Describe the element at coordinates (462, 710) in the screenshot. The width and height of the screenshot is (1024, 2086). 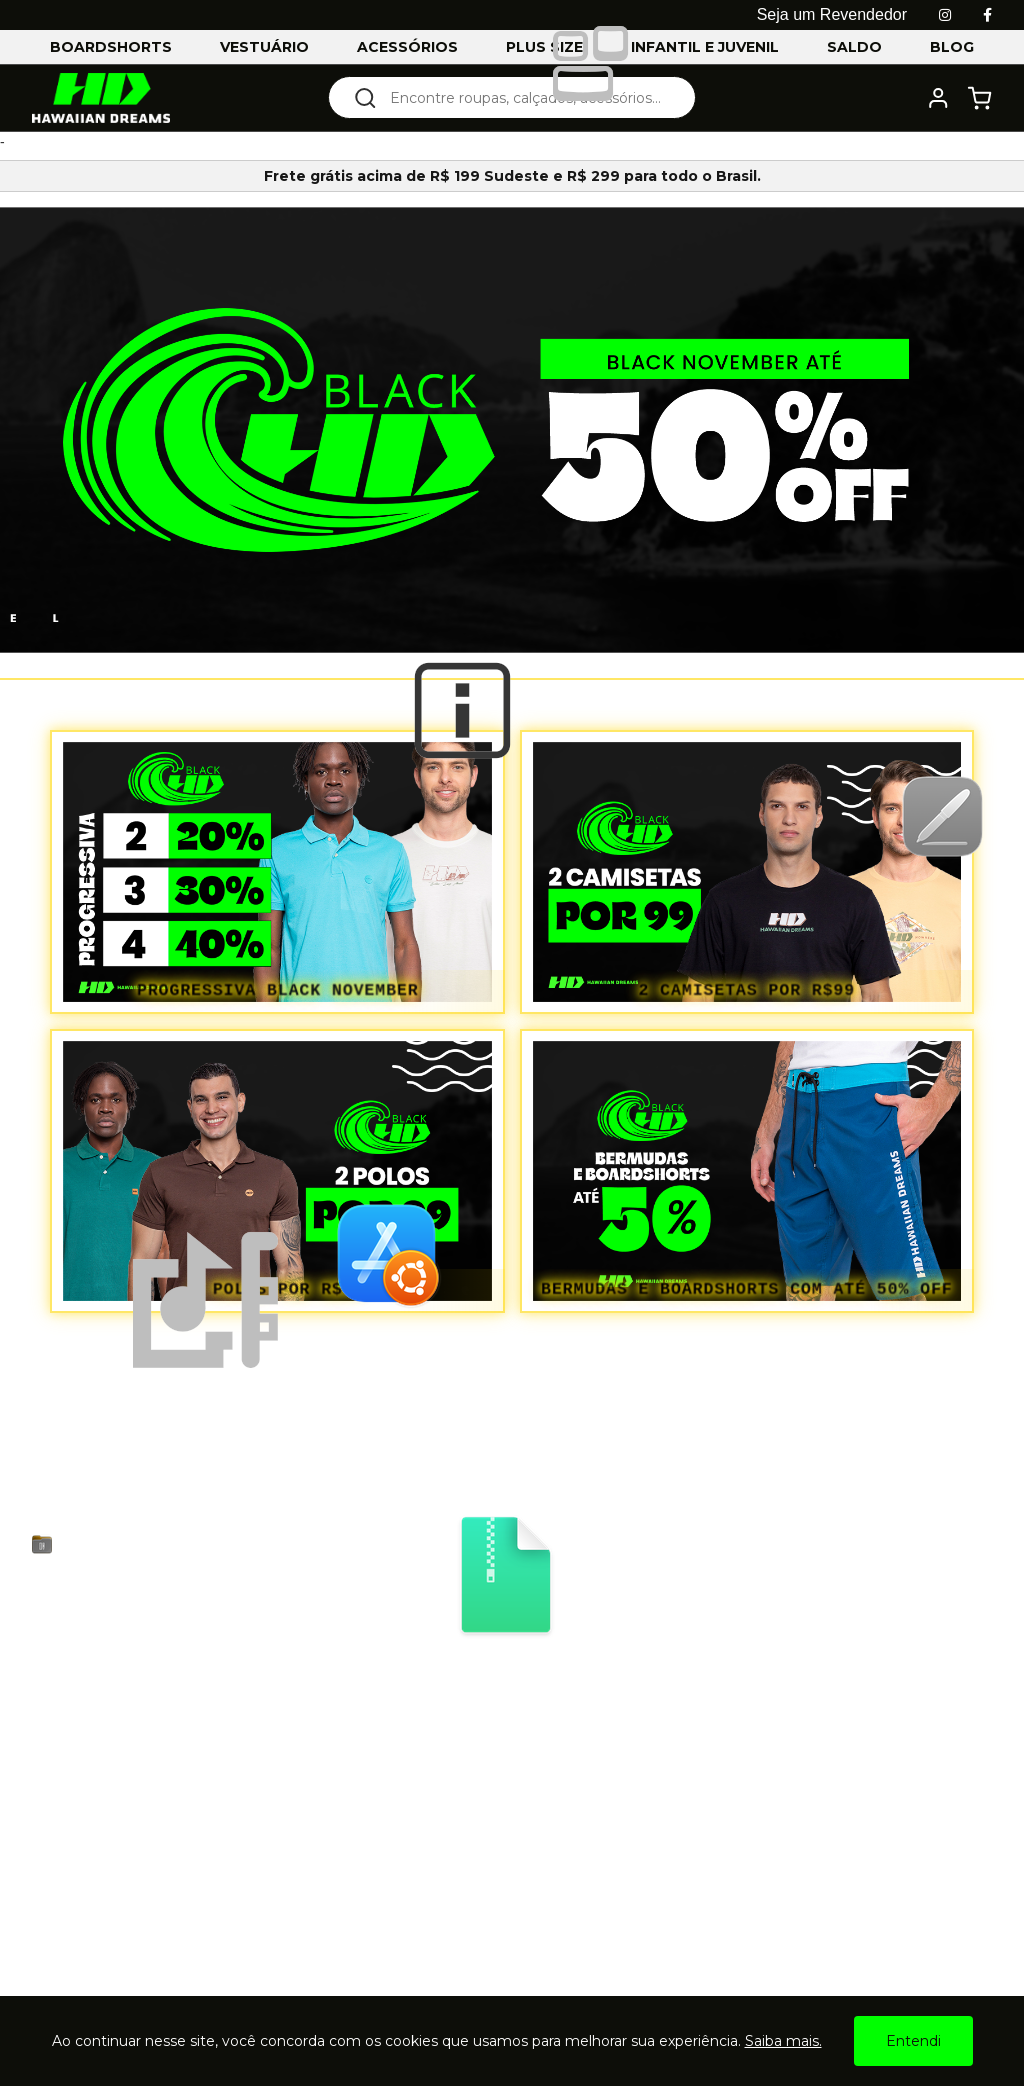
I see `view system information or details` at that location.